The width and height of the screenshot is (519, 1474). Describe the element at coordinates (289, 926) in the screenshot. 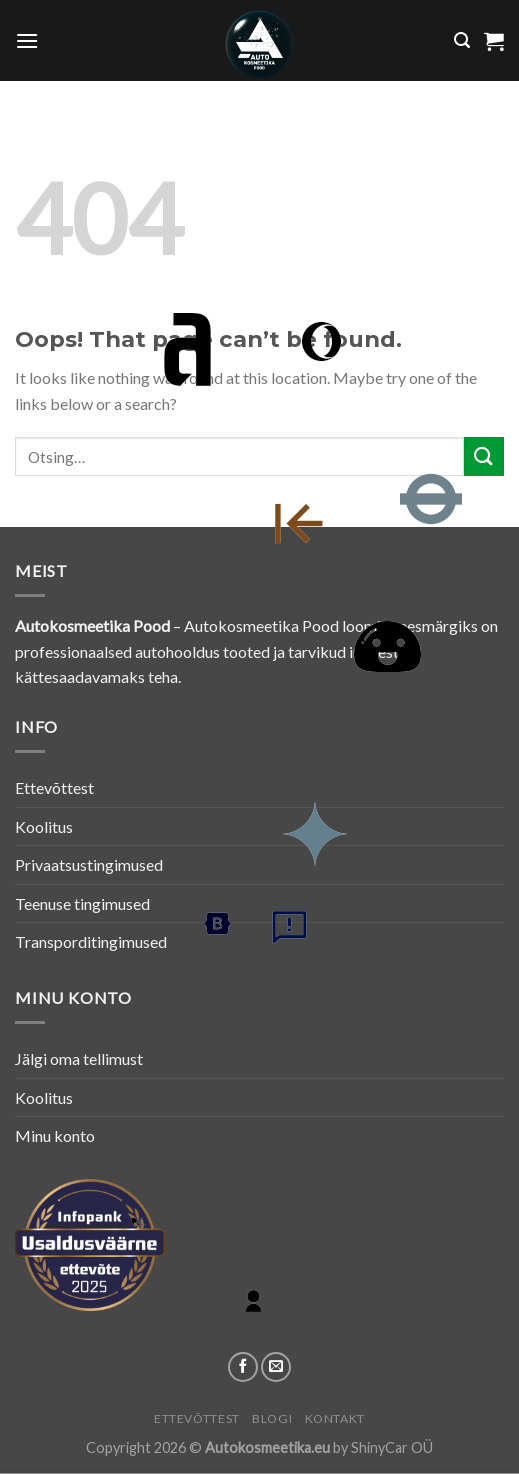

I see `submit feedback or report an issue` at that location.